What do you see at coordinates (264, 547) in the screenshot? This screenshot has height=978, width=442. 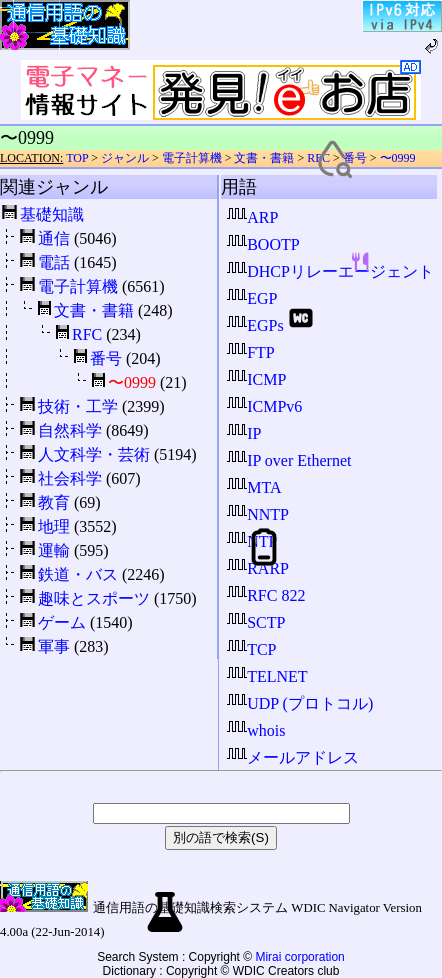 I see `indicates low battery level` at bounding box center [264, 547].